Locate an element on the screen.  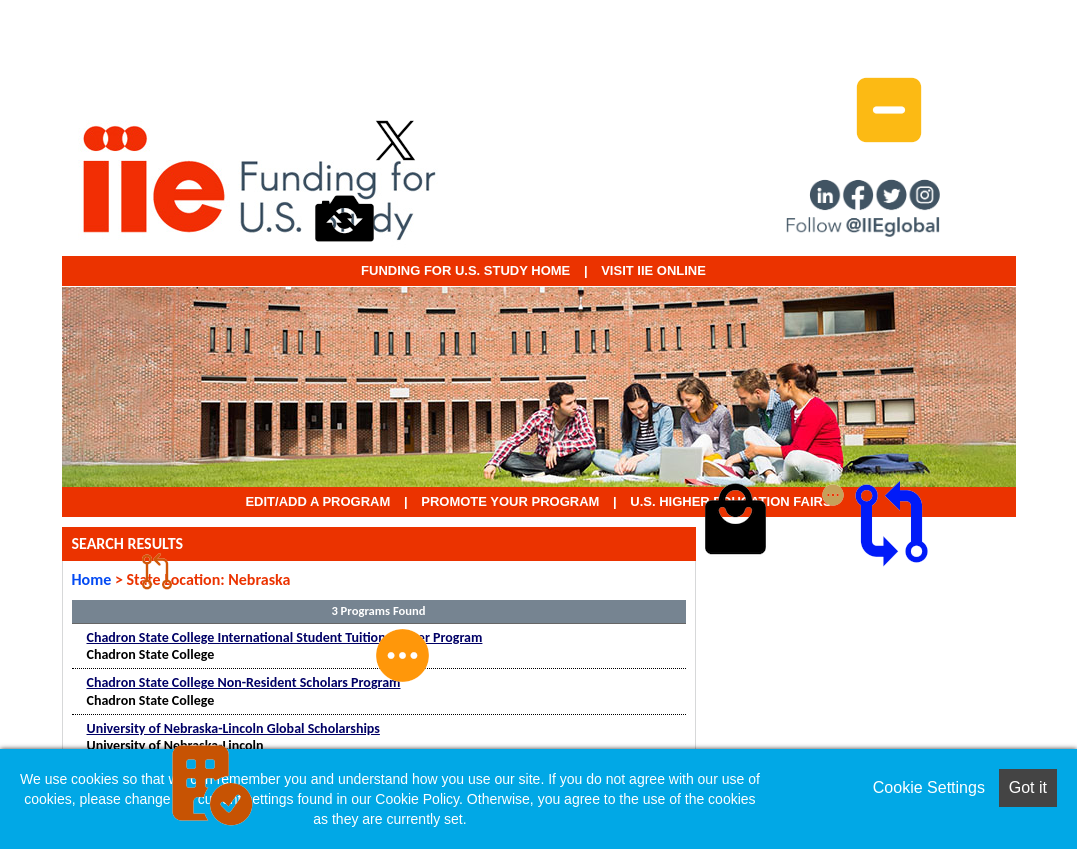
verified business or building location is located at coordinates (210, 783).